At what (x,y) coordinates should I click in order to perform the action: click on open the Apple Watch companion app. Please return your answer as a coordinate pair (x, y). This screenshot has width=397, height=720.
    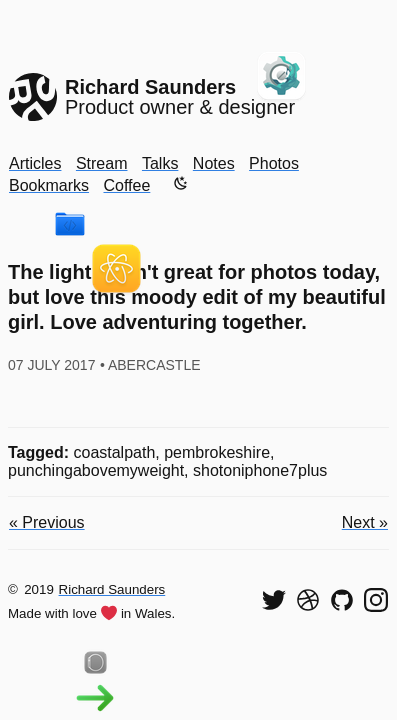
    Looking at the image, I should click on (95, 662).